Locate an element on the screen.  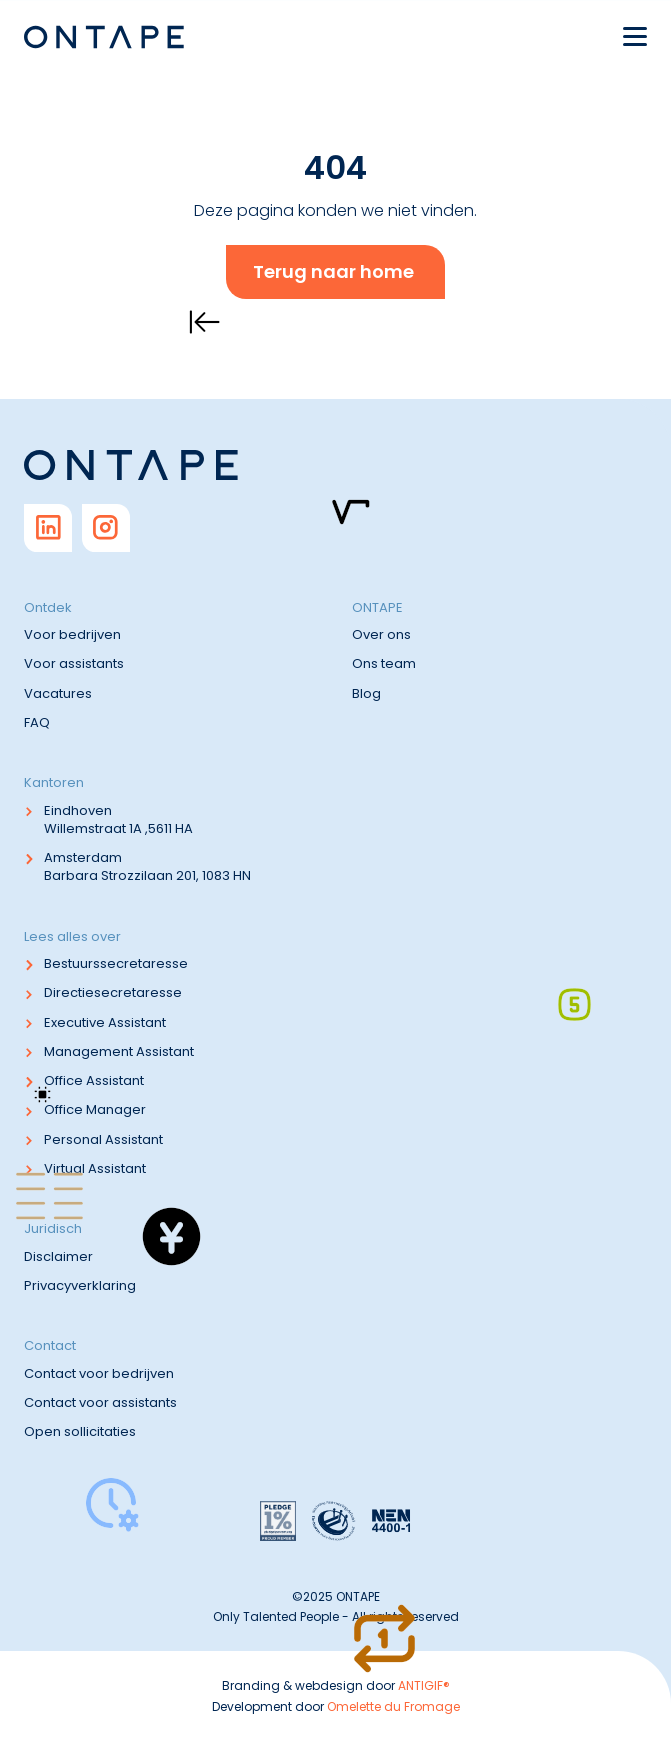
select or create an artboard is located at coordinates (42, 1094).